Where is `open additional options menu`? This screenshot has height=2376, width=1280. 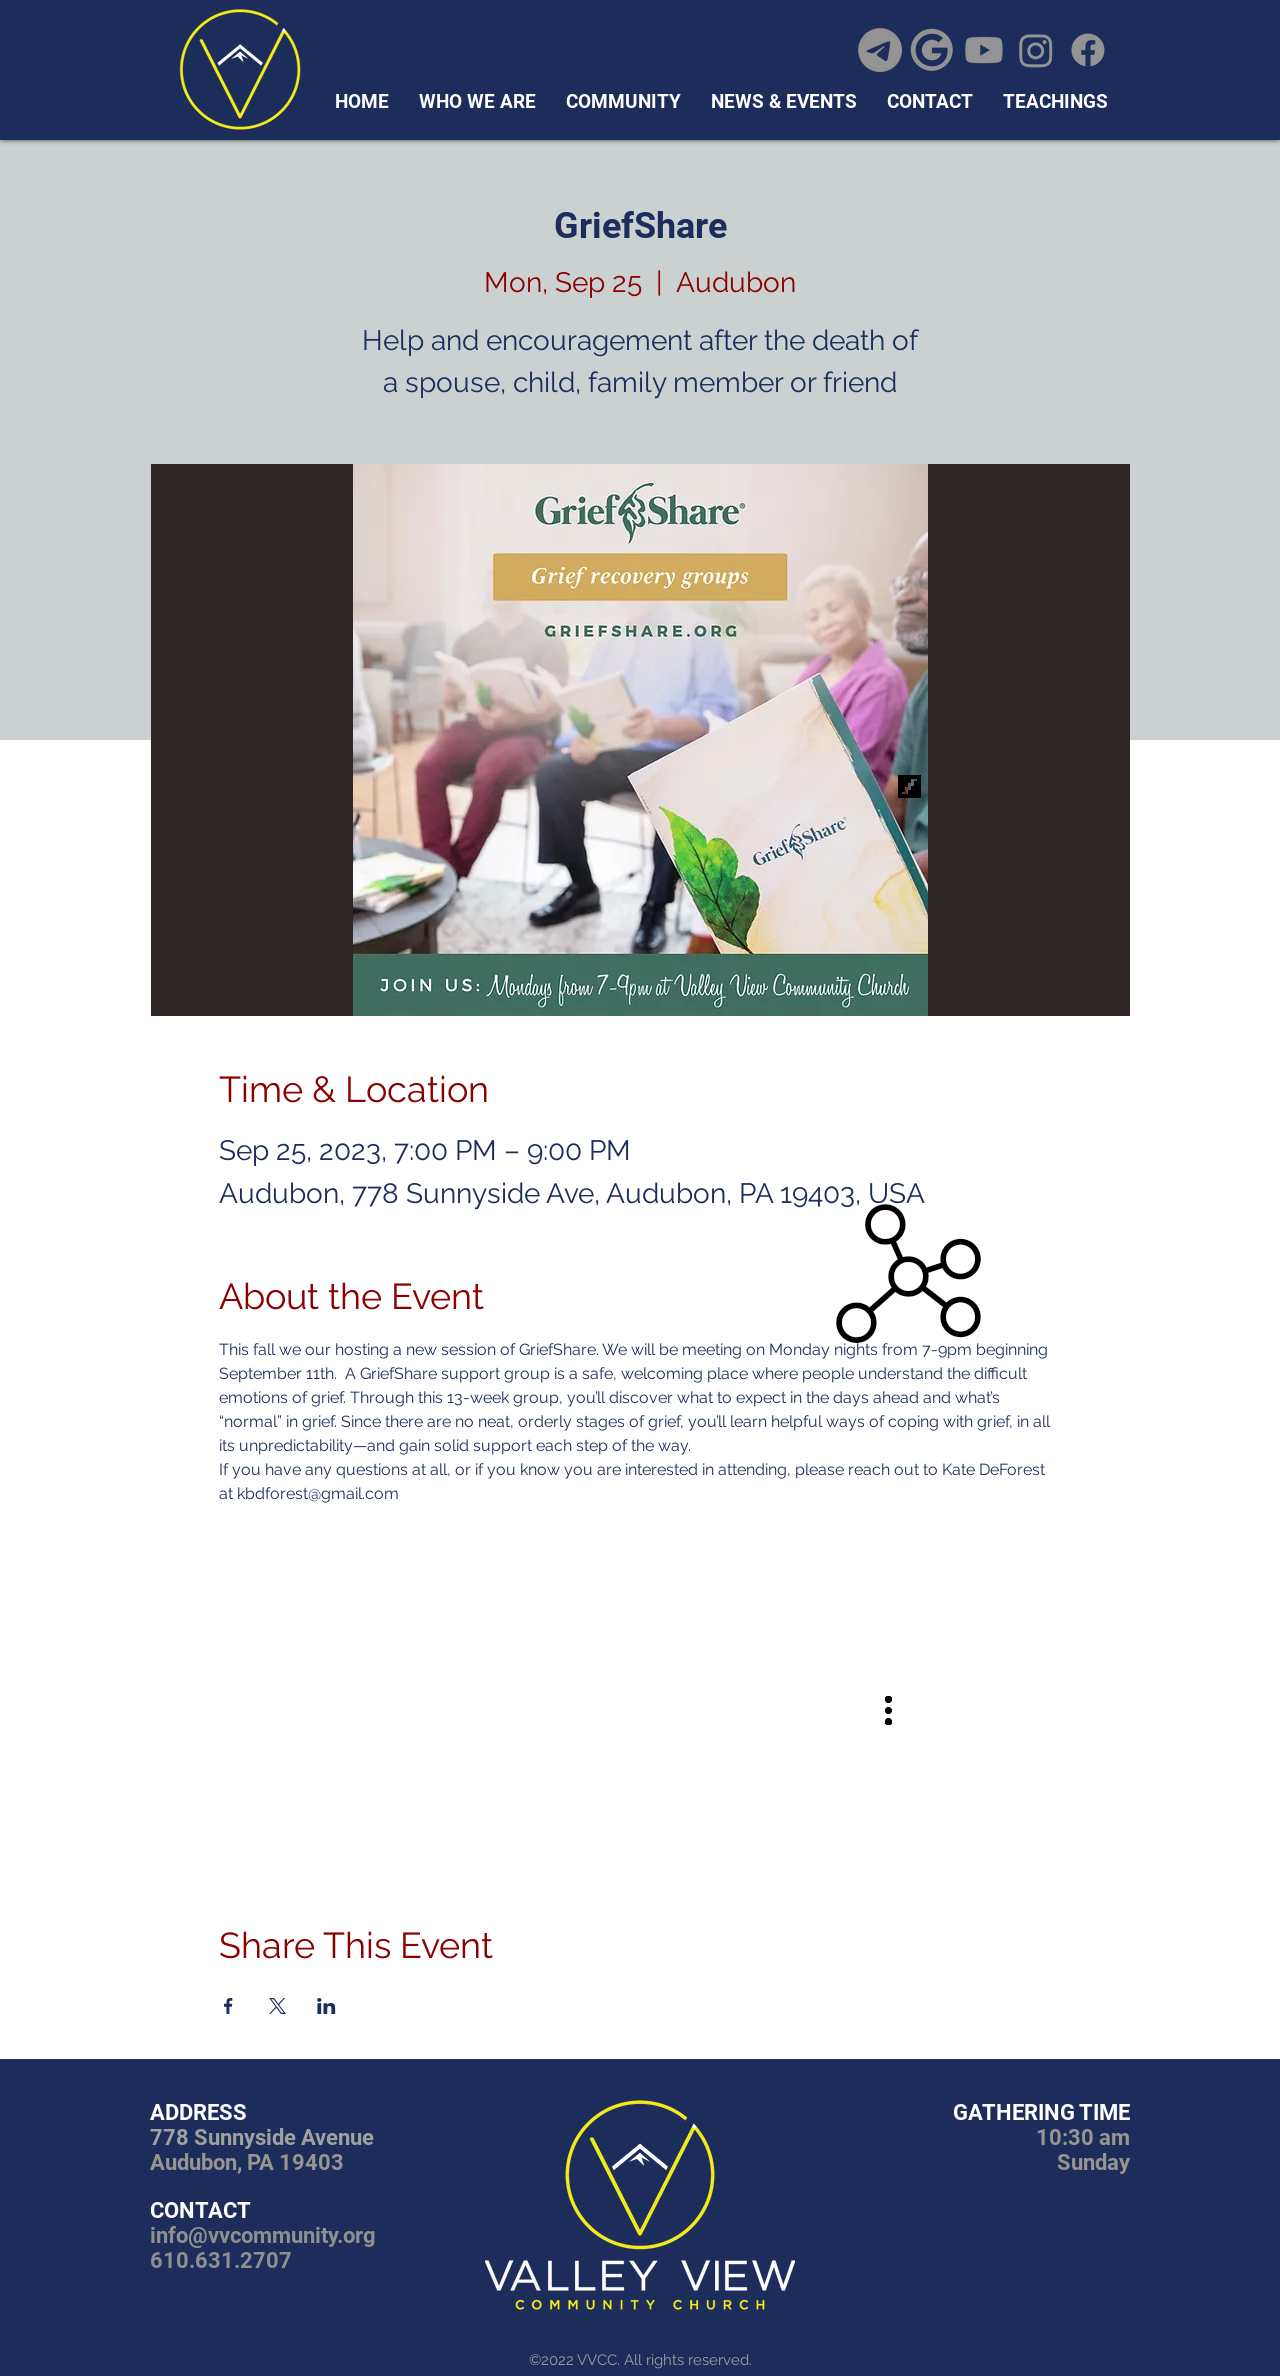
open additional options menu is located at coordinates (888, 1710).